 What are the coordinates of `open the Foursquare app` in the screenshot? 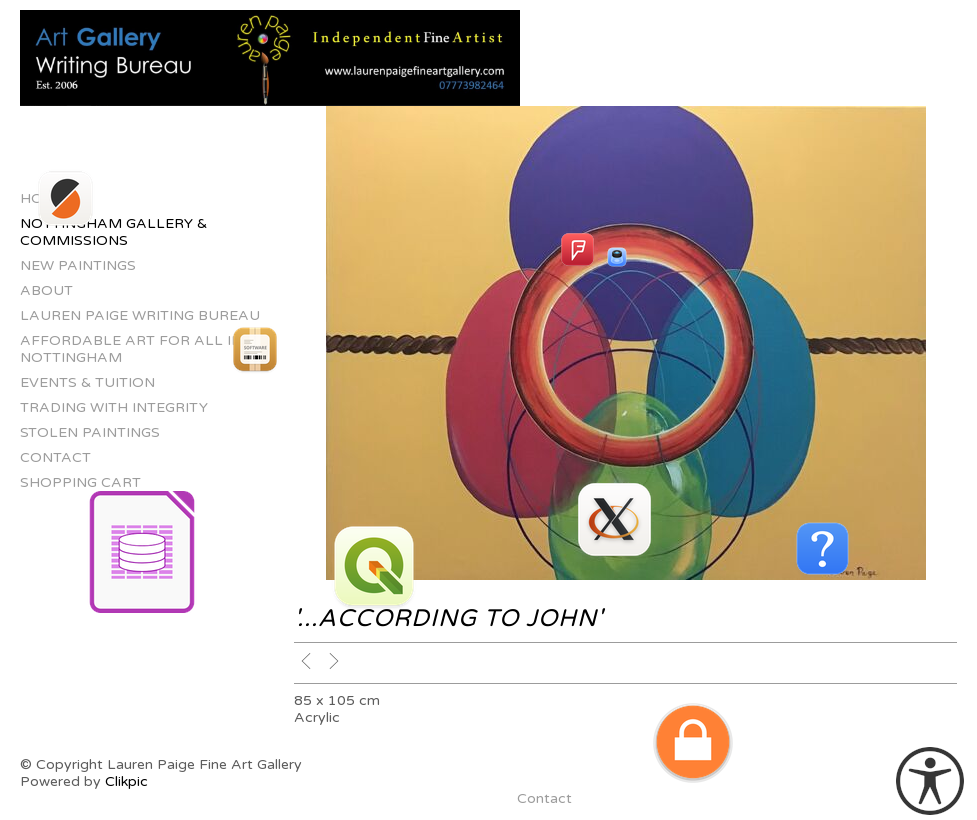 It's located at (577, 249).